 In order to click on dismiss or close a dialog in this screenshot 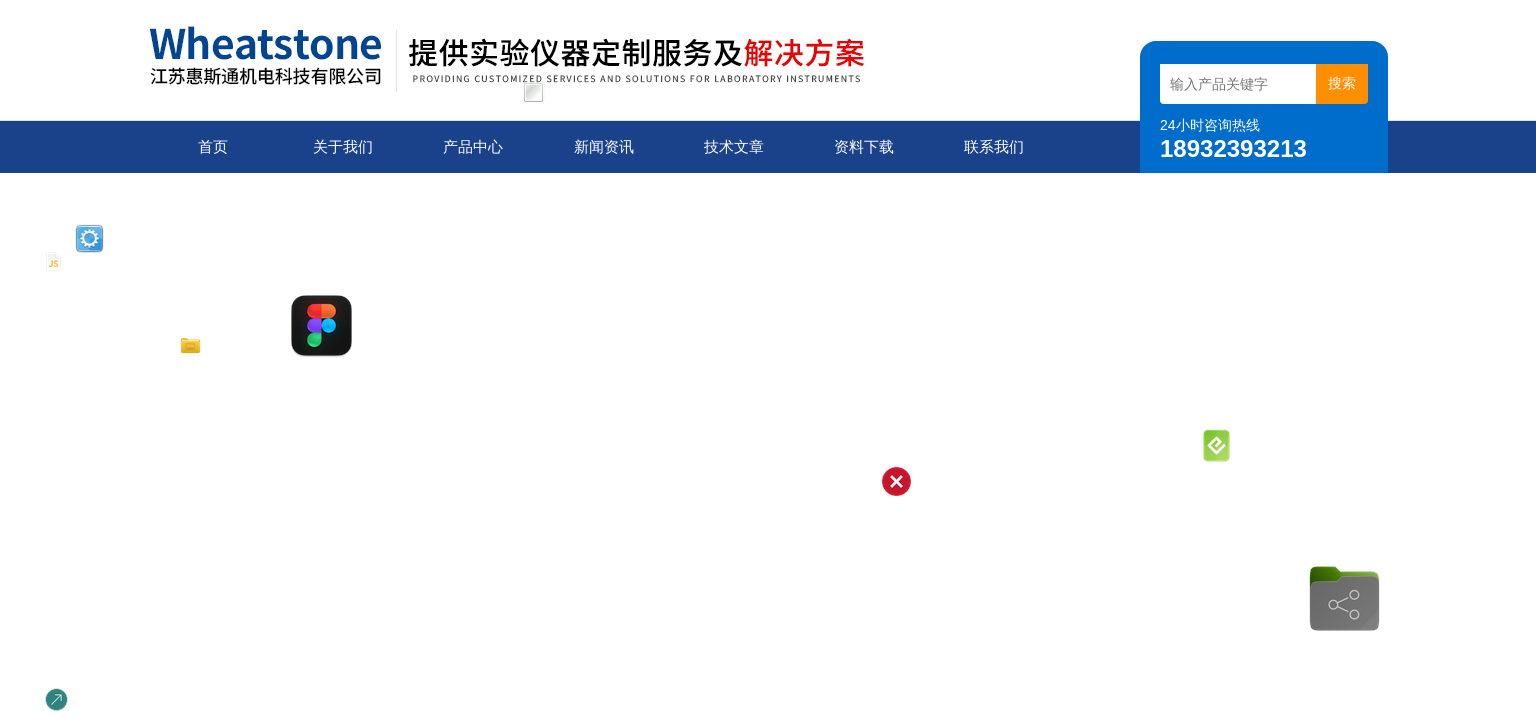, I will do `click(896, 481)`.